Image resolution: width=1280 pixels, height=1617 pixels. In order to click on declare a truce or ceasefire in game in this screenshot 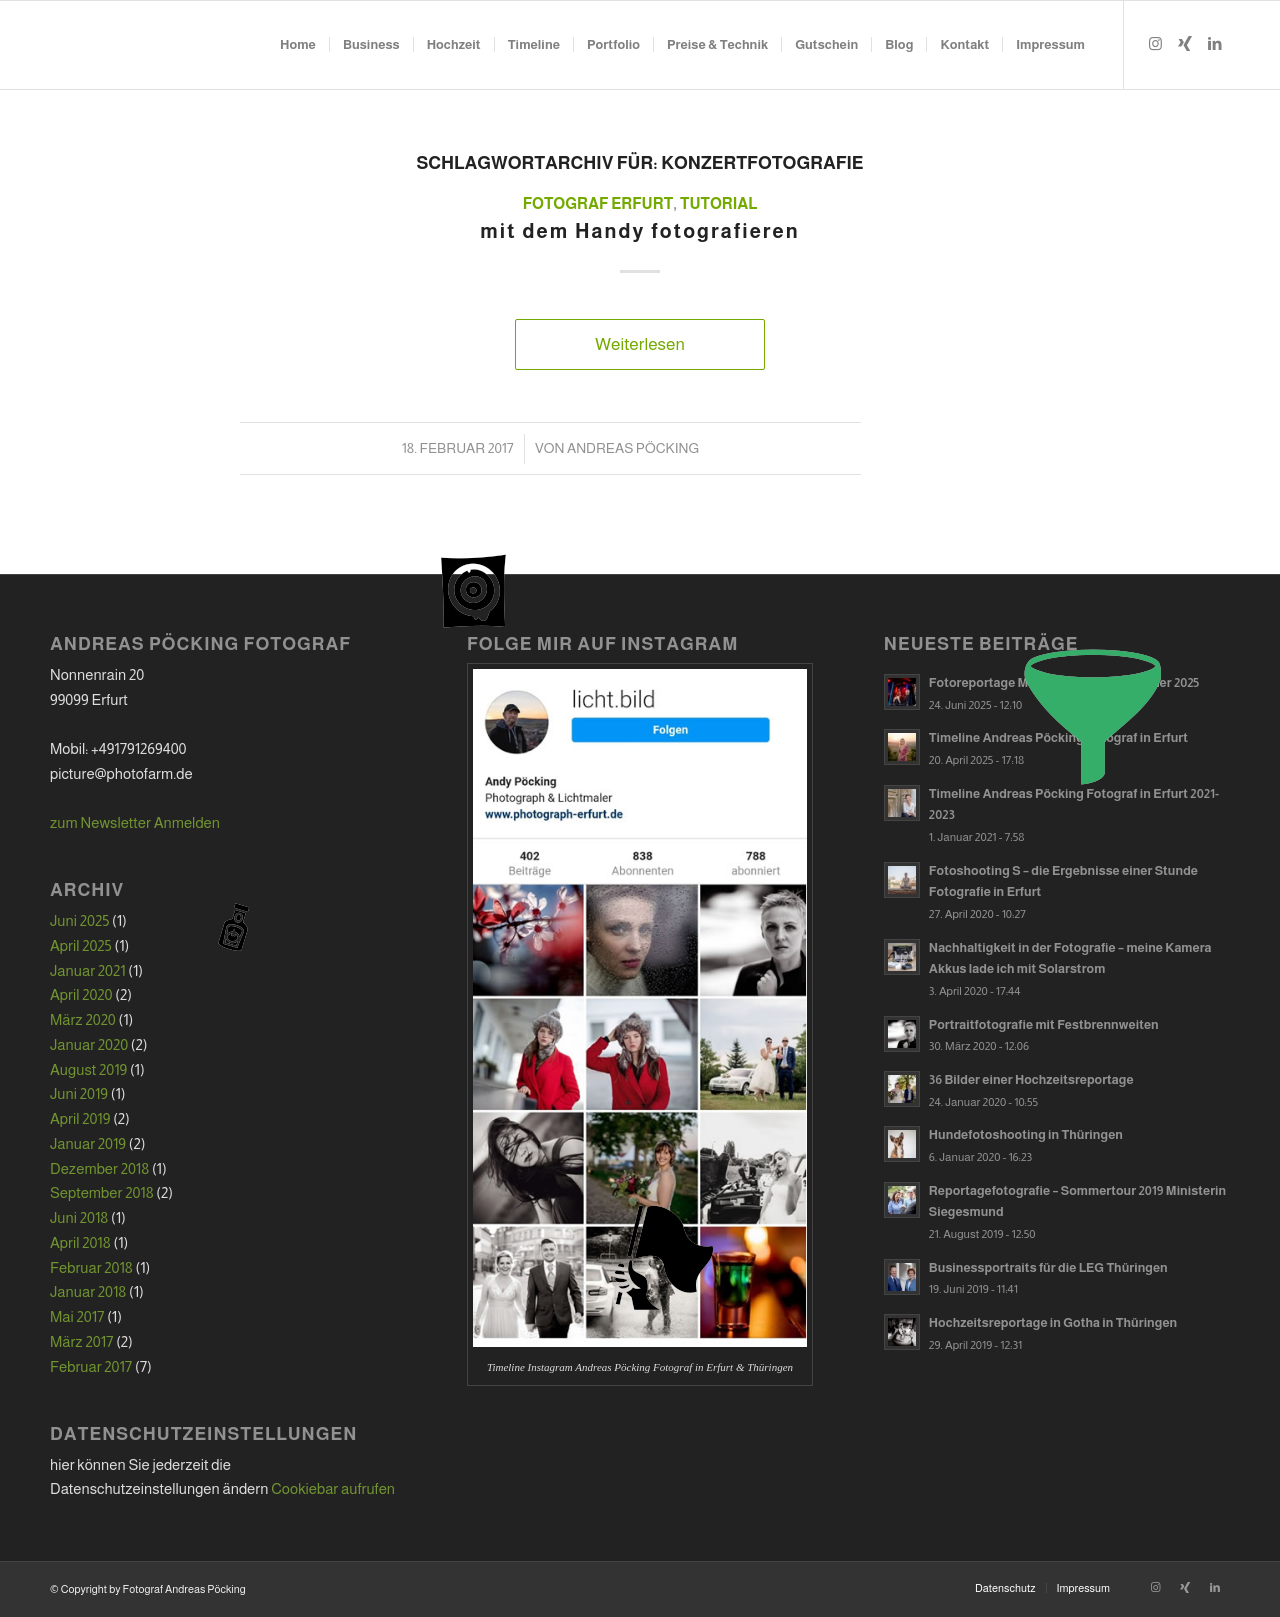, I will do `click(664, 1257)`.